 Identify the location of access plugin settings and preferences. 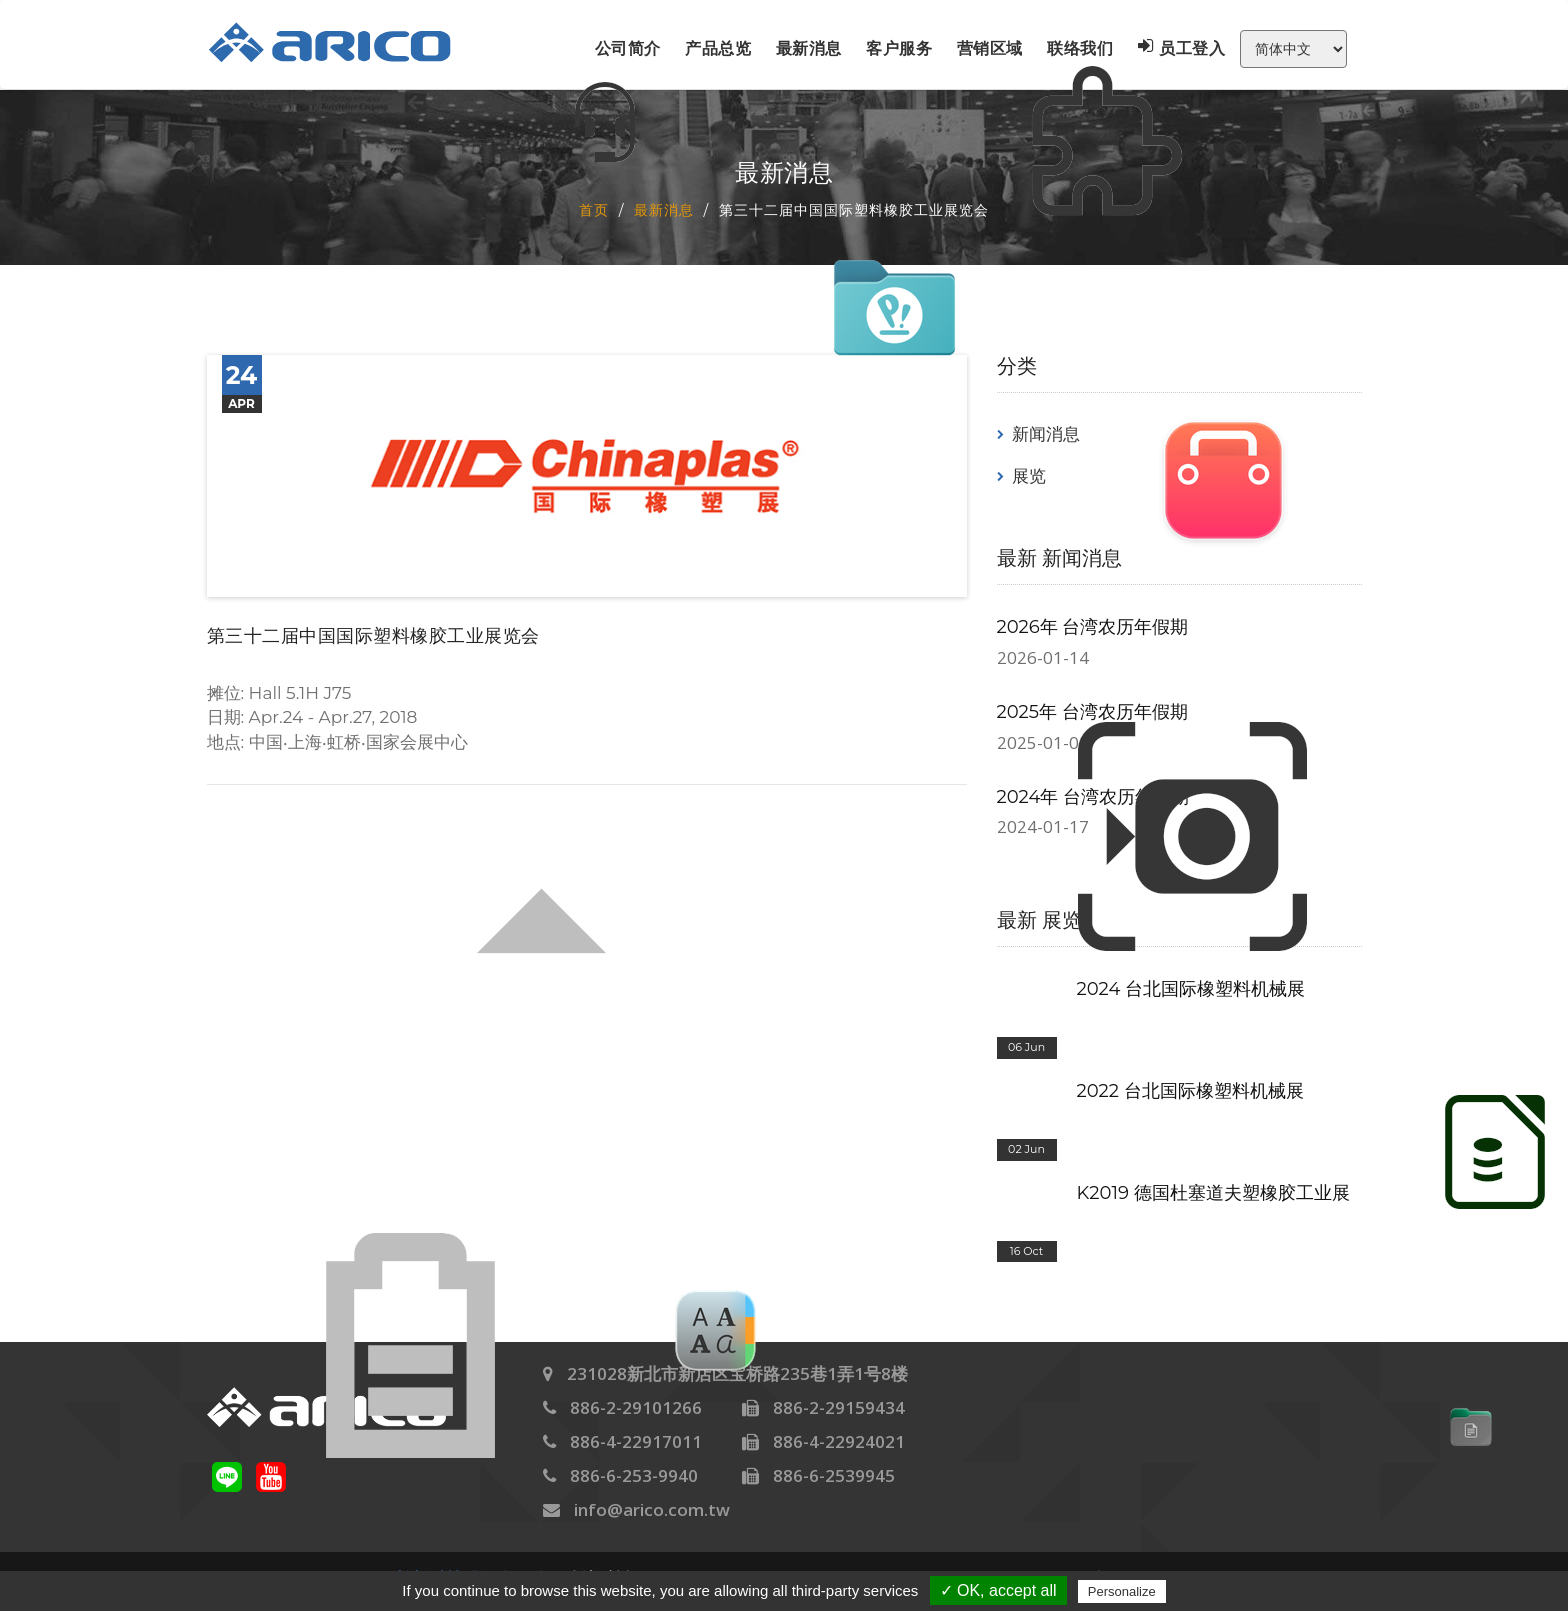
(1102, 145).